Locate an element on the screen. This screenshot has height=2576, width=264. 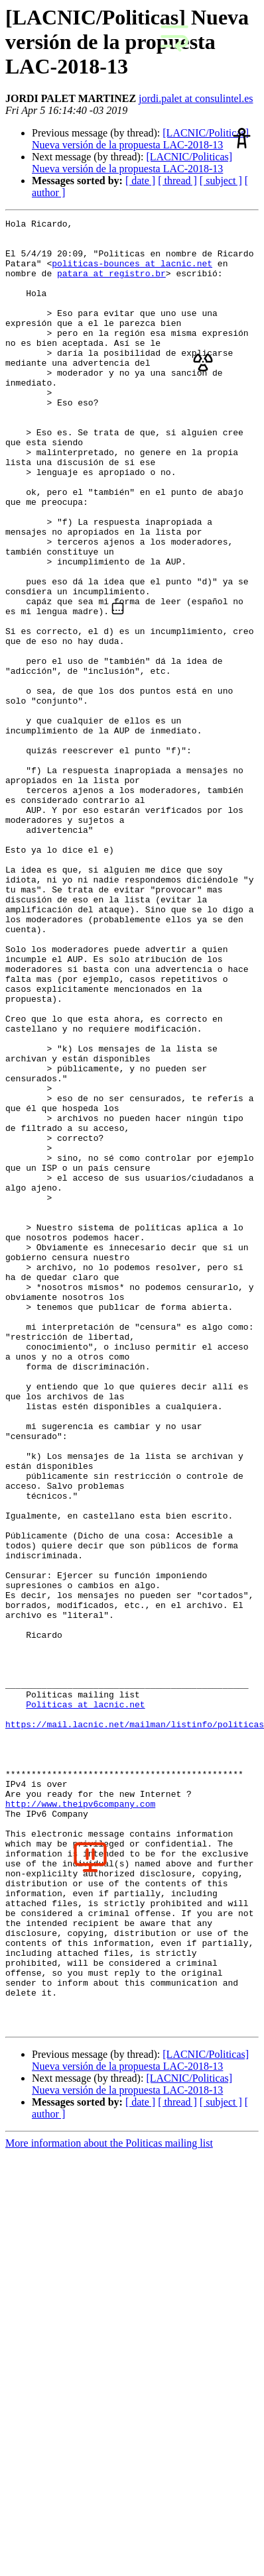
access accessibility settings is located at coordinates (241, 138).